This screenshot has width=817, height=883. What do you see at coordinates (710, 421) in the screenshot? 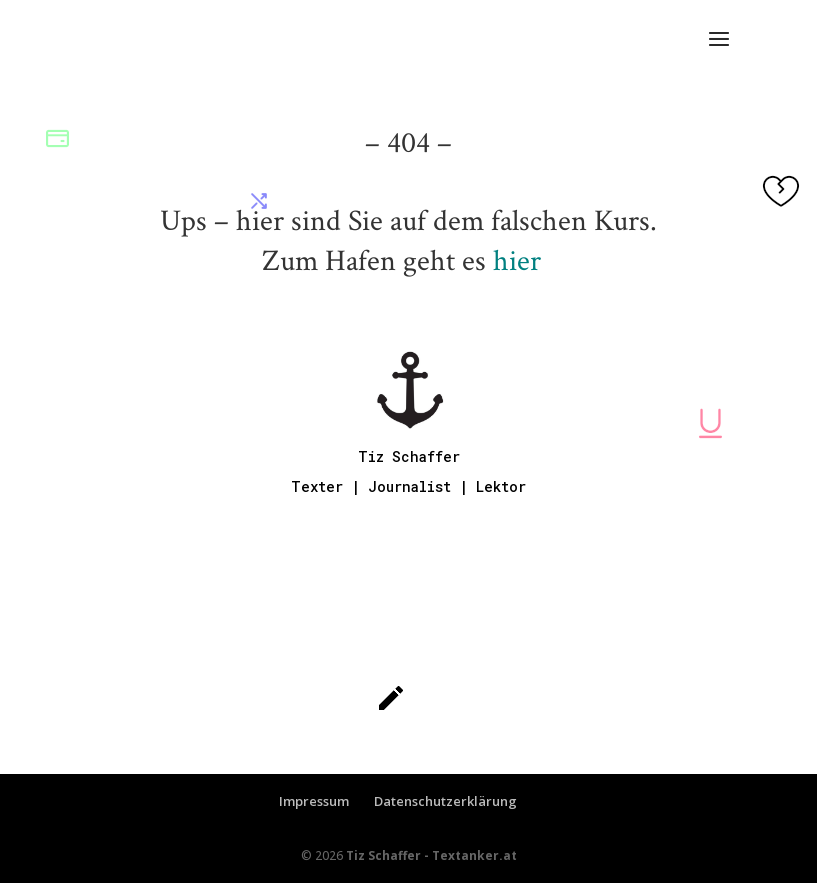
I see `apply underline formatting to selected text` at bounding box center [710, 421].